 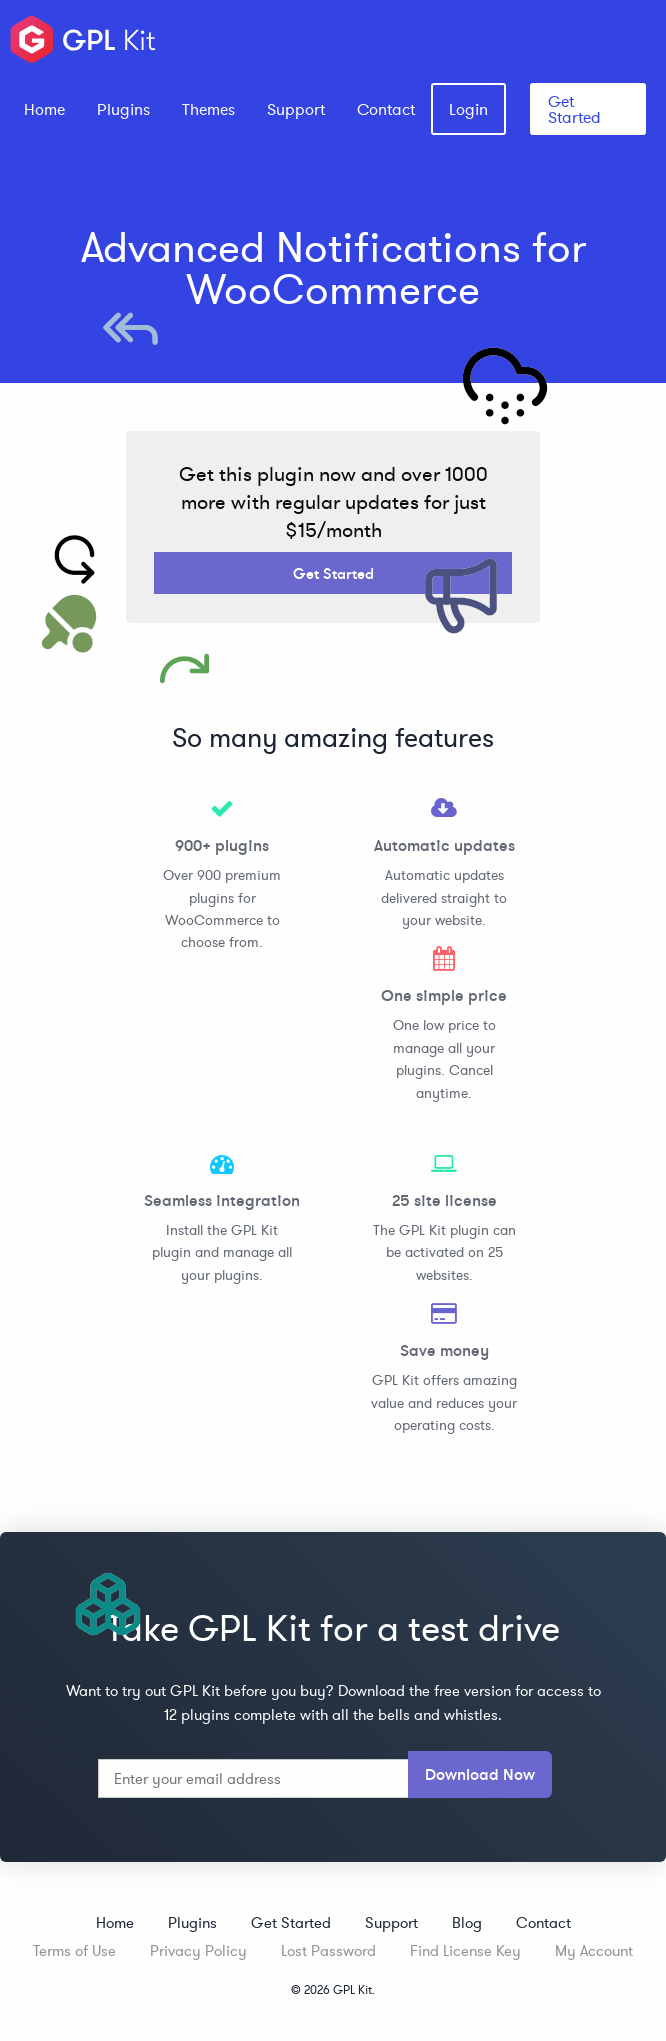 What do you see at coordinates (130, 327) in the screenshot?
I see `reply to all recipients of an email or message` at bounding box center [130, 327].